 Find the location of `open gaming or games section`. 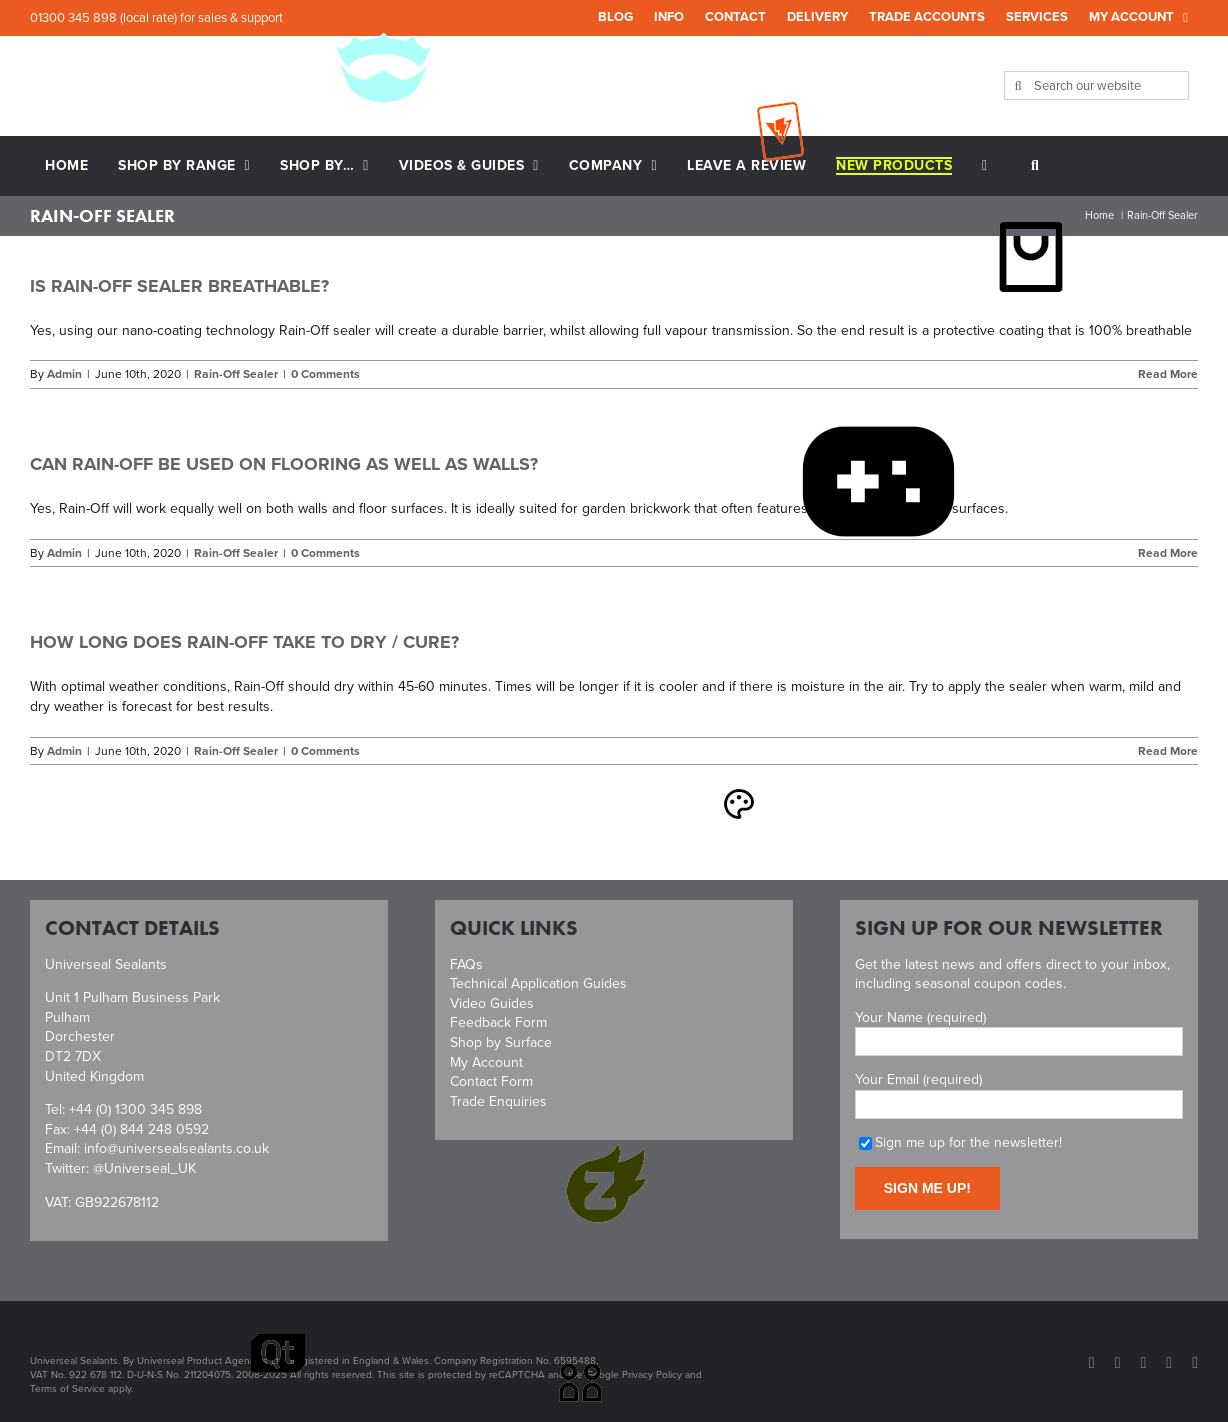

open gaming or games section is located at coordinates (878, 481).